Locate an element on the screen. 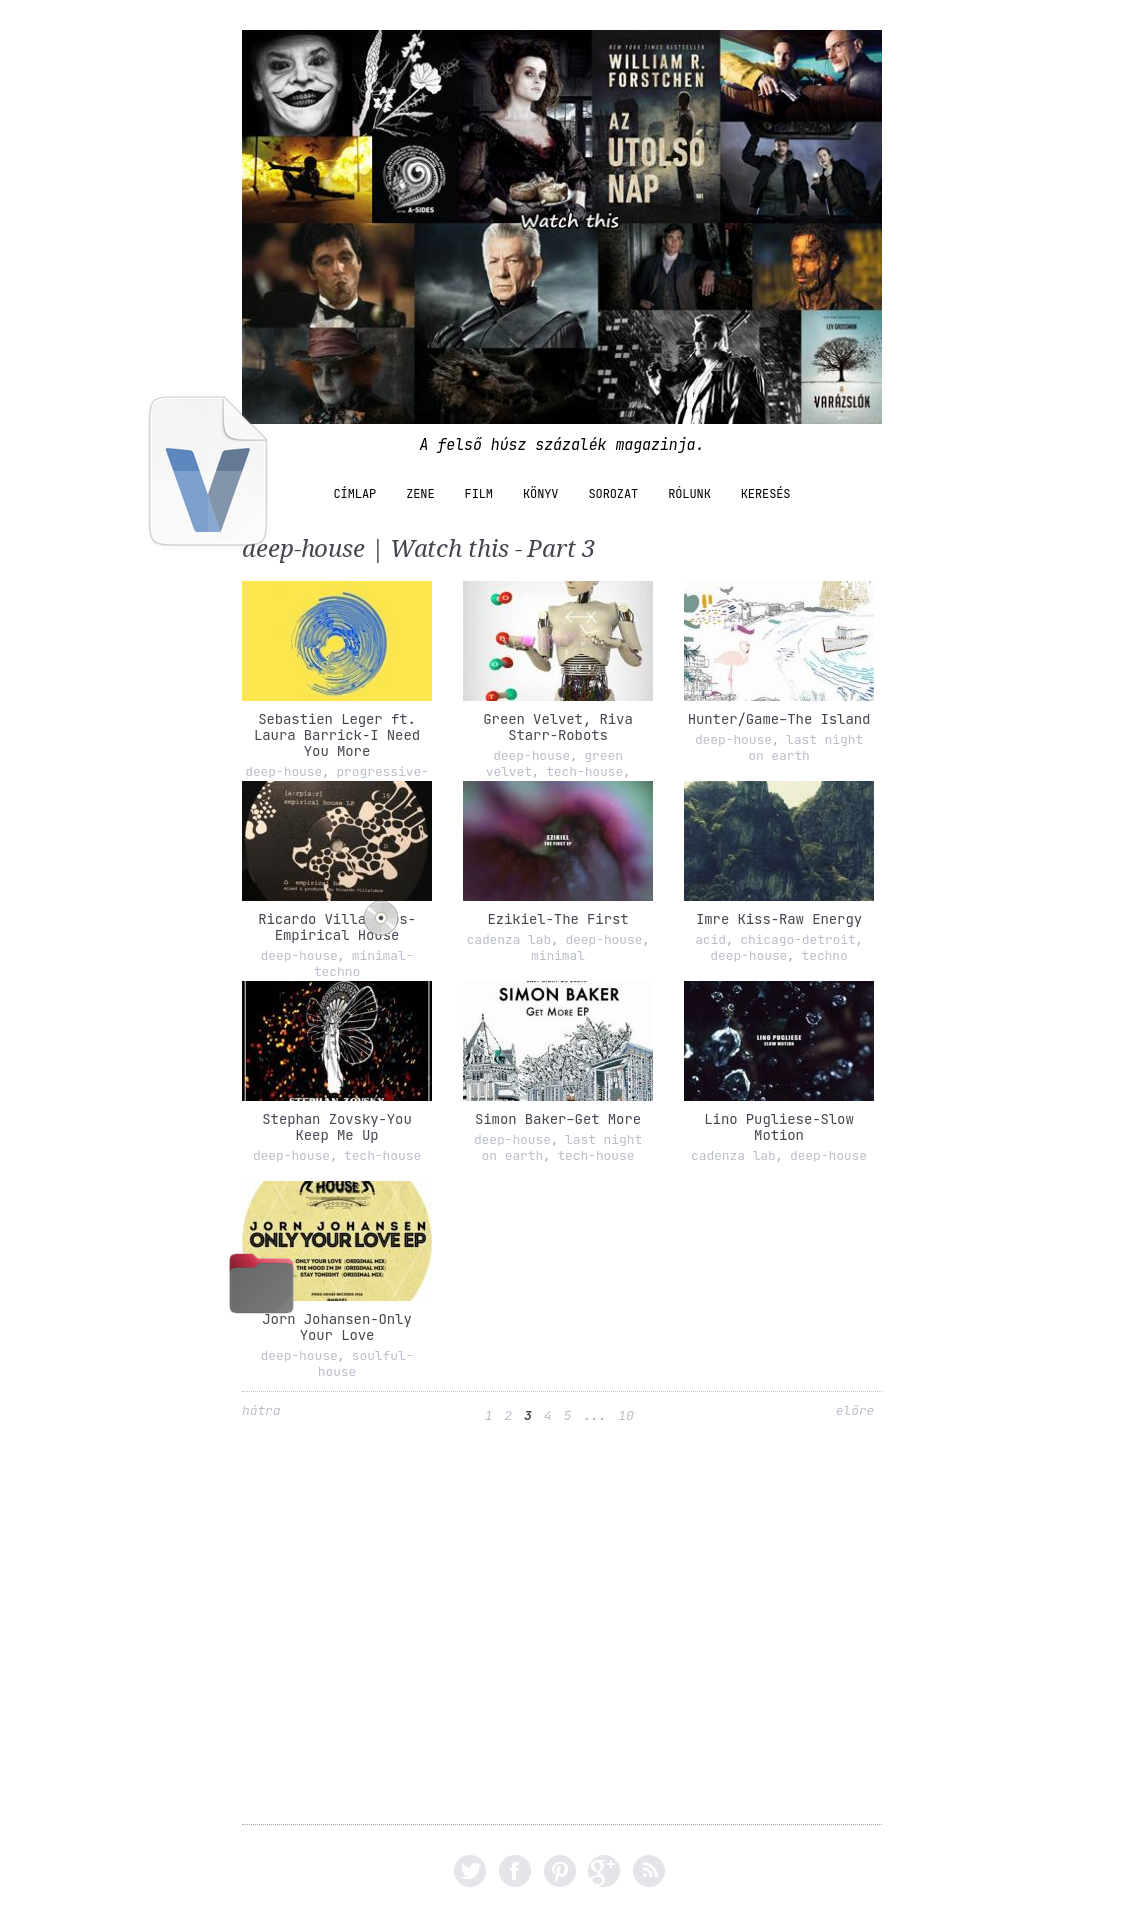  open folder to view contents is located at coordinates (261, 1283).